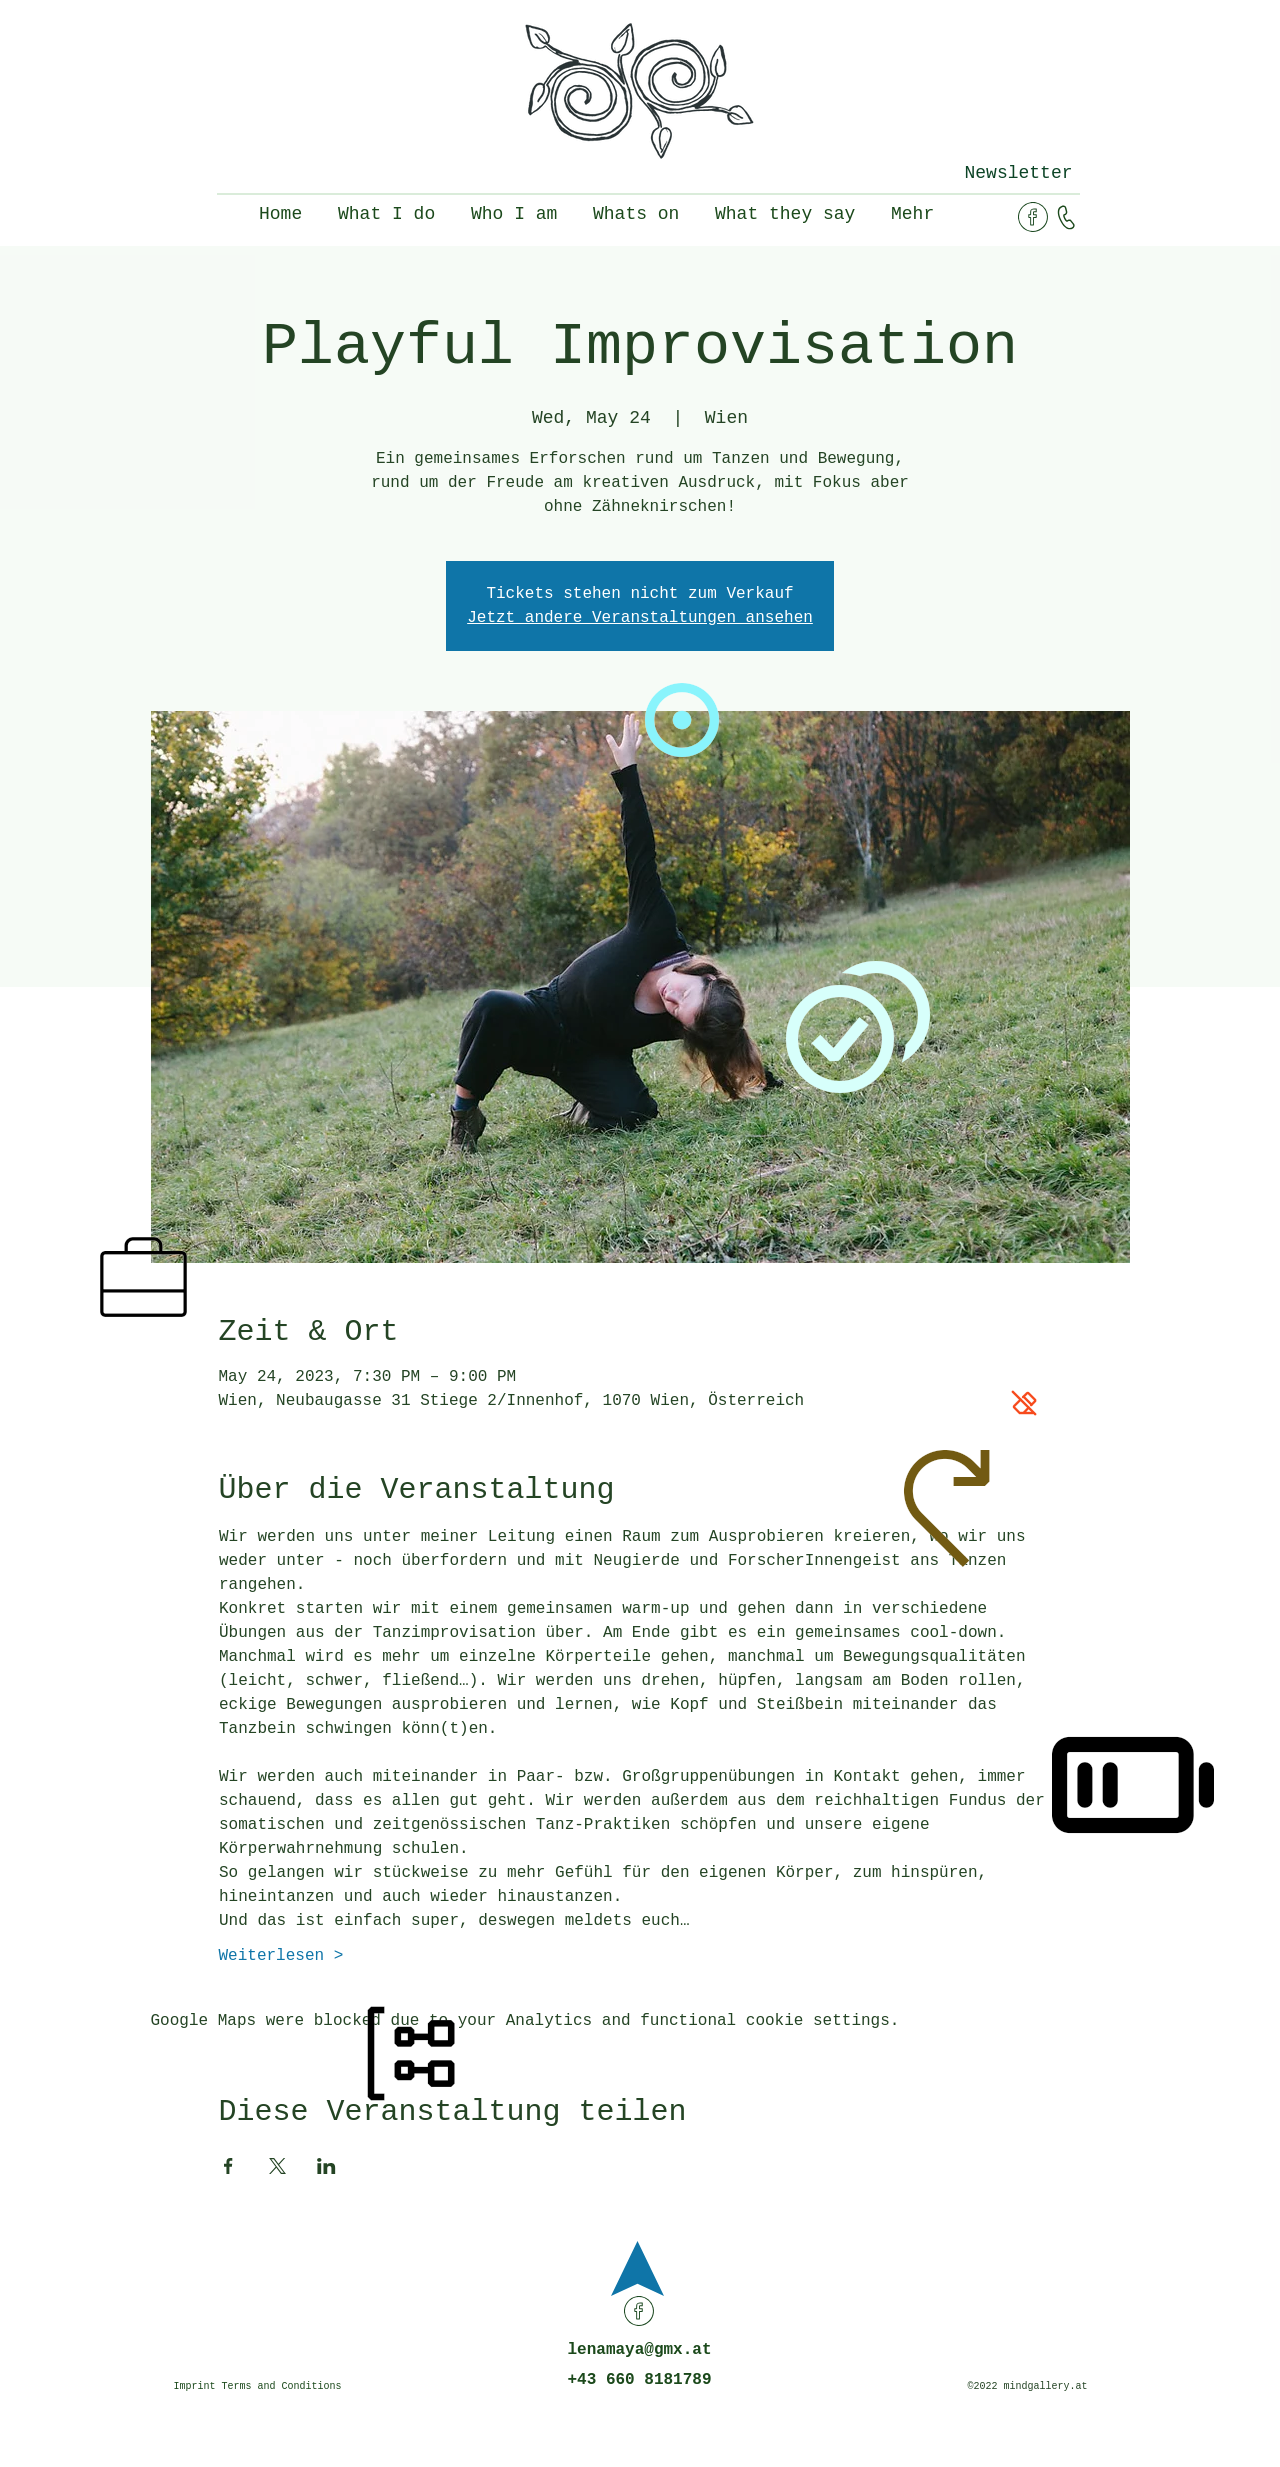  Describe the element at coordinates (858, 1021) in the screenshot. I see `view code coverage status` at that location.